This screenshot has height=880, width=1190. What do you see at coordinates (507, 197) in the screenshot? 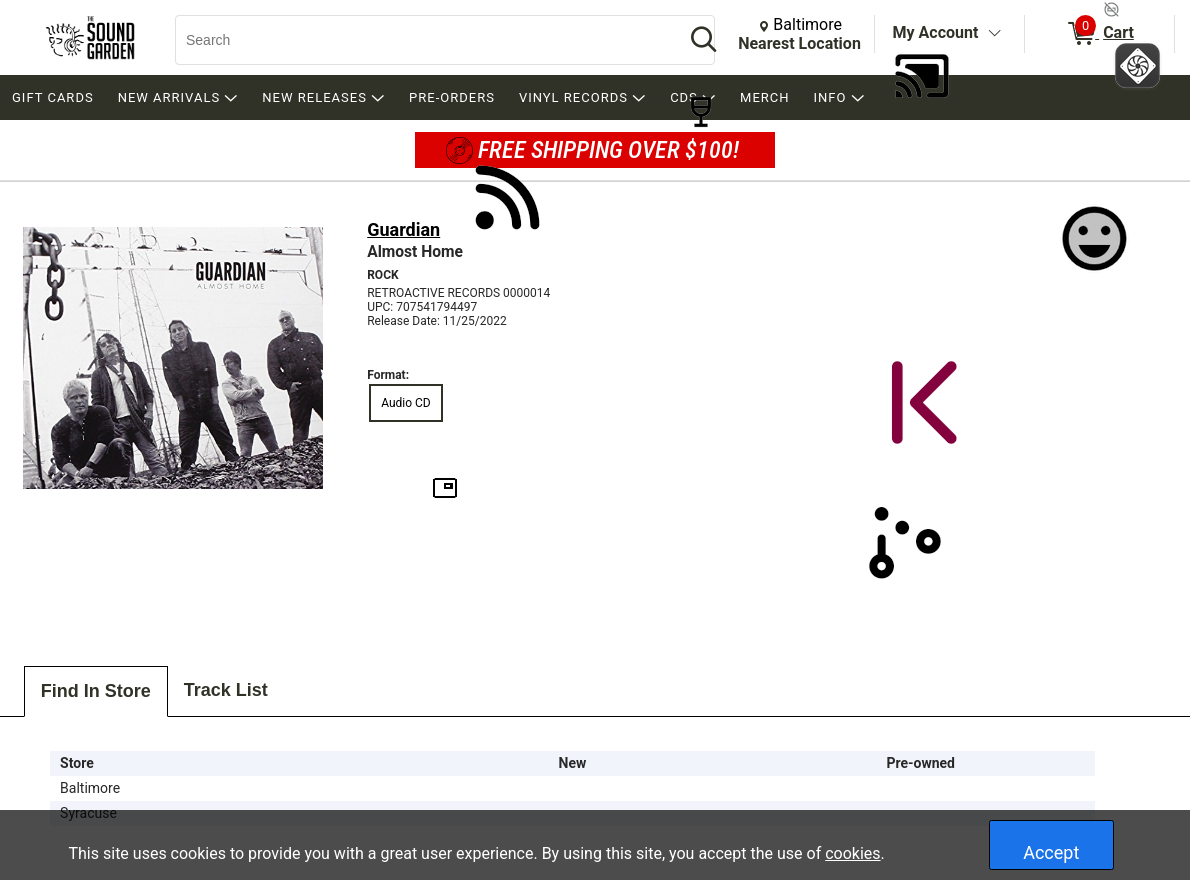
I see `subscribe to RSS feed` at bounding box center [507, 197].